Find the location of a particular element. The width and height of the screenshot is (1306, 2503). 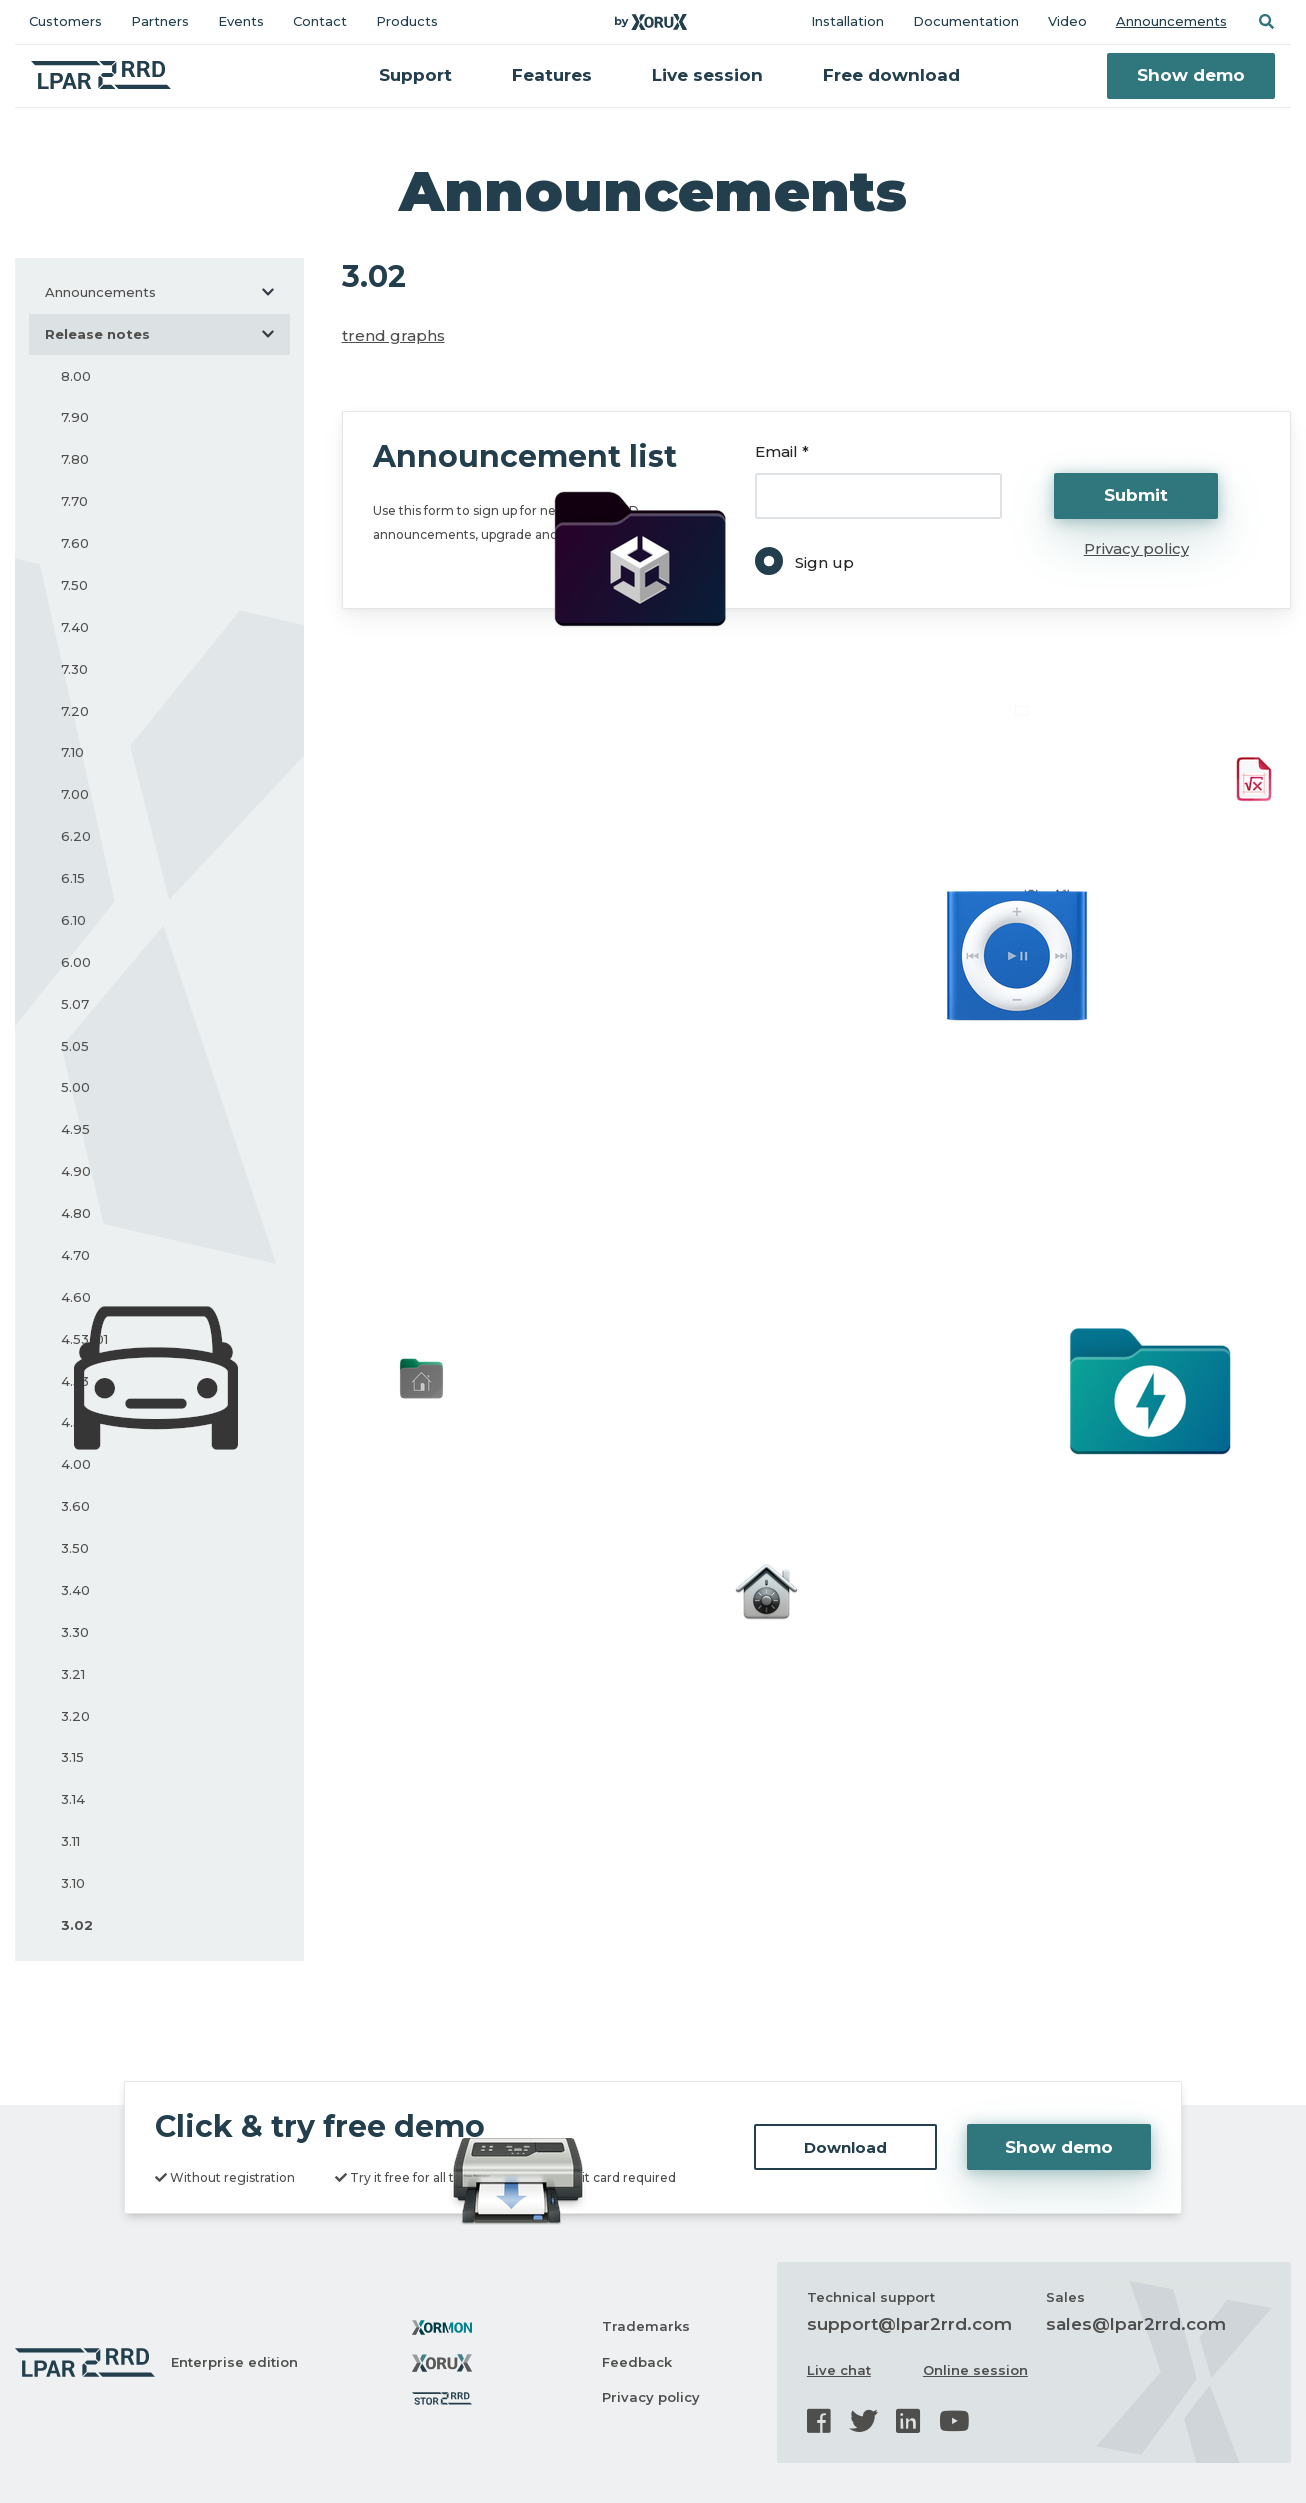

iPod shuffle device connected is located at coordinates (1017, 955).